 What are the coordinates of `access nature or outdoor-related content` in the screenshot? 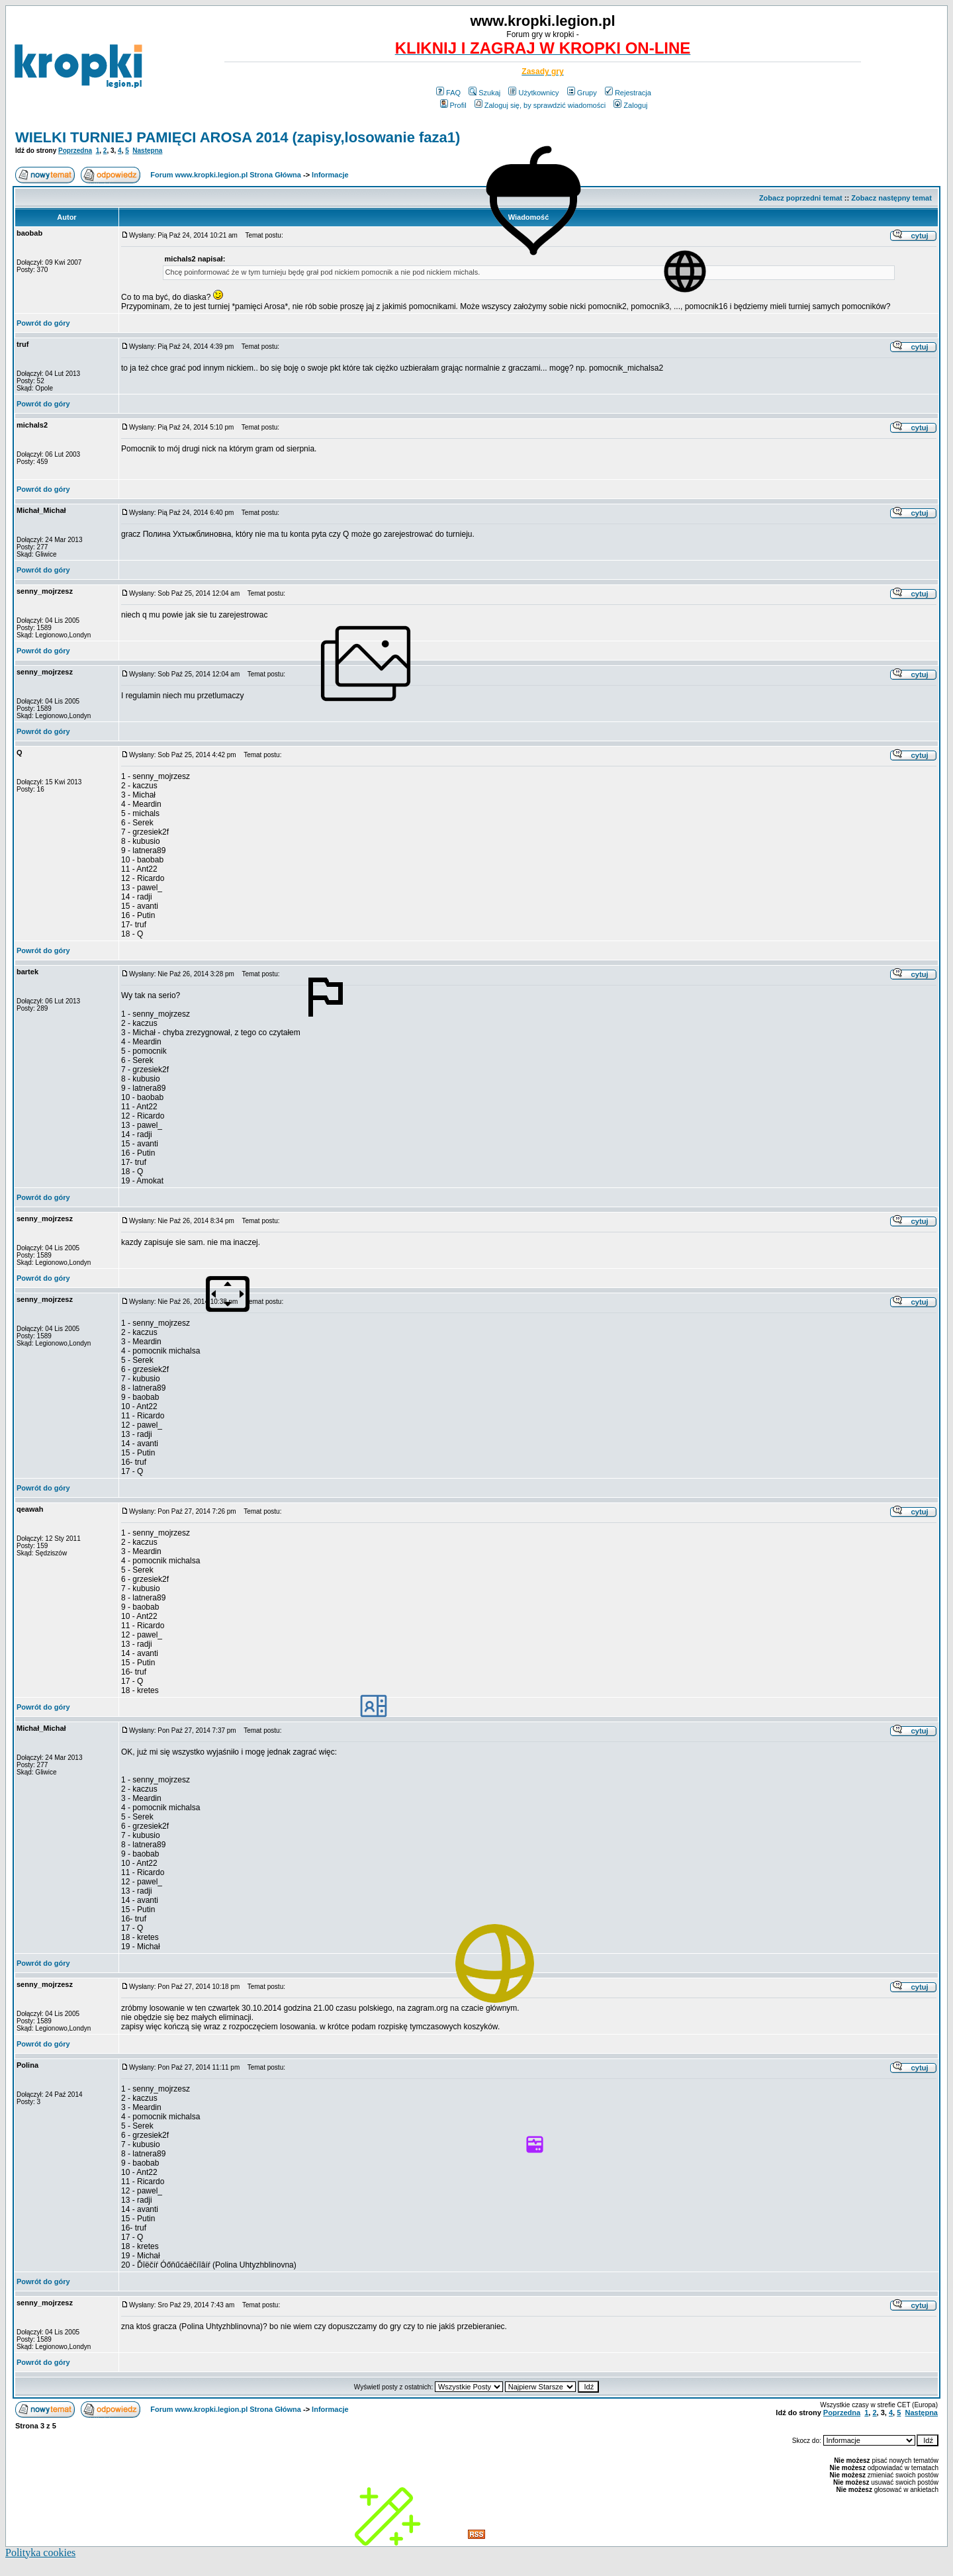 It's located at (533, 201).